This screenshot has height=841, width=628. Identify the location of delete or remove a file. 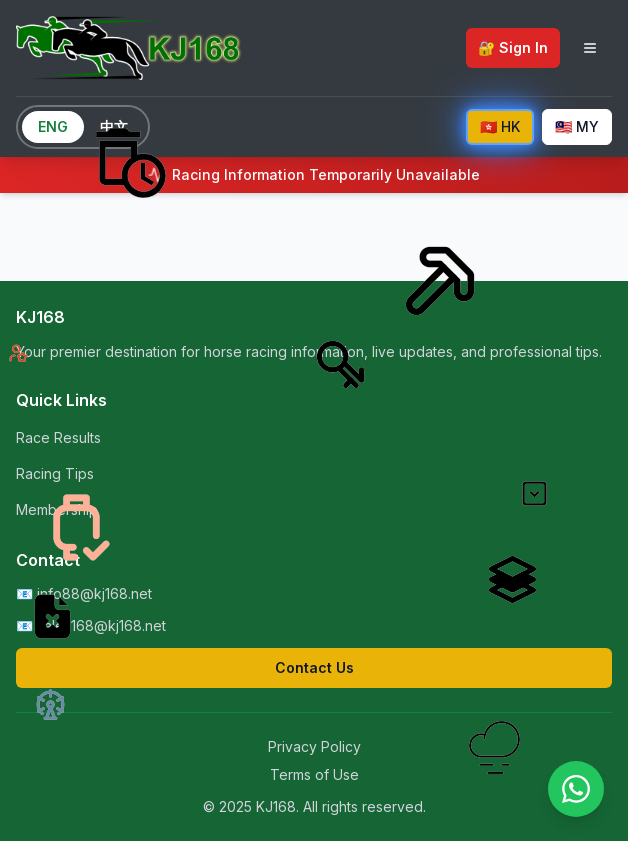
(52, 616).